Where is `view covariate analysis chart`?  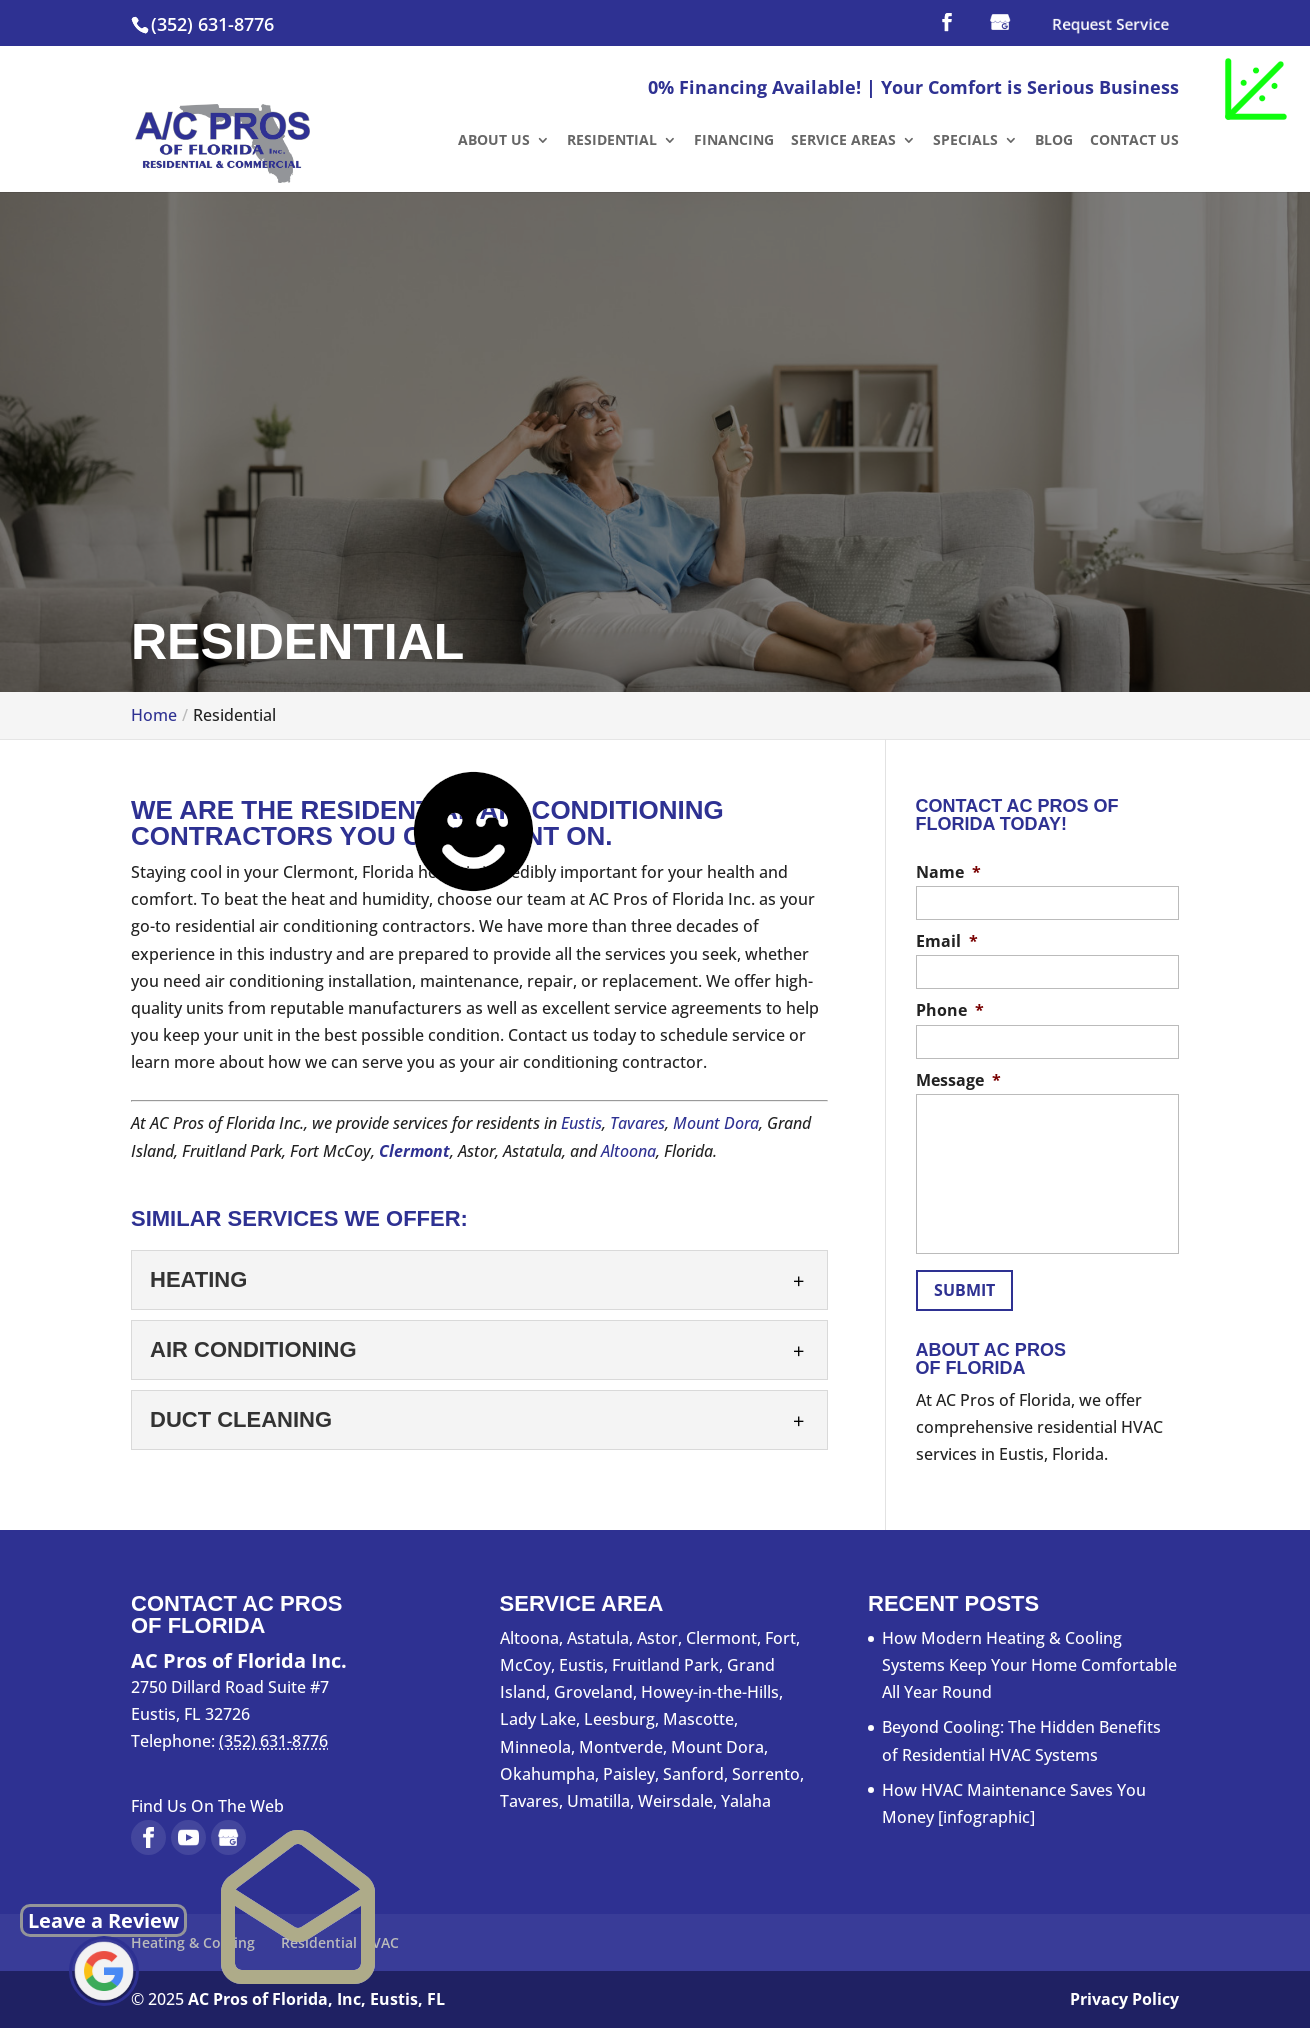
view covariate analysis chart is located at coordinates (1256, 89).